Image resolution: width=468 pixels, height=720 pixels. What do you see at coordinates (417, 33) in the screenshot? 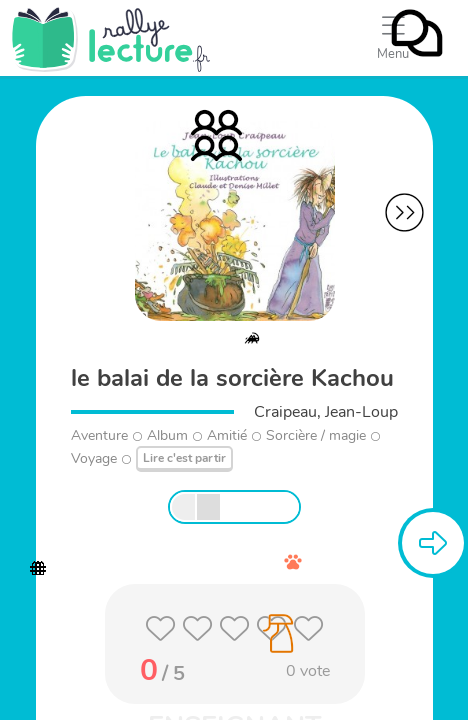
I see `open chat or messaging` at bounding box center [417, 33].